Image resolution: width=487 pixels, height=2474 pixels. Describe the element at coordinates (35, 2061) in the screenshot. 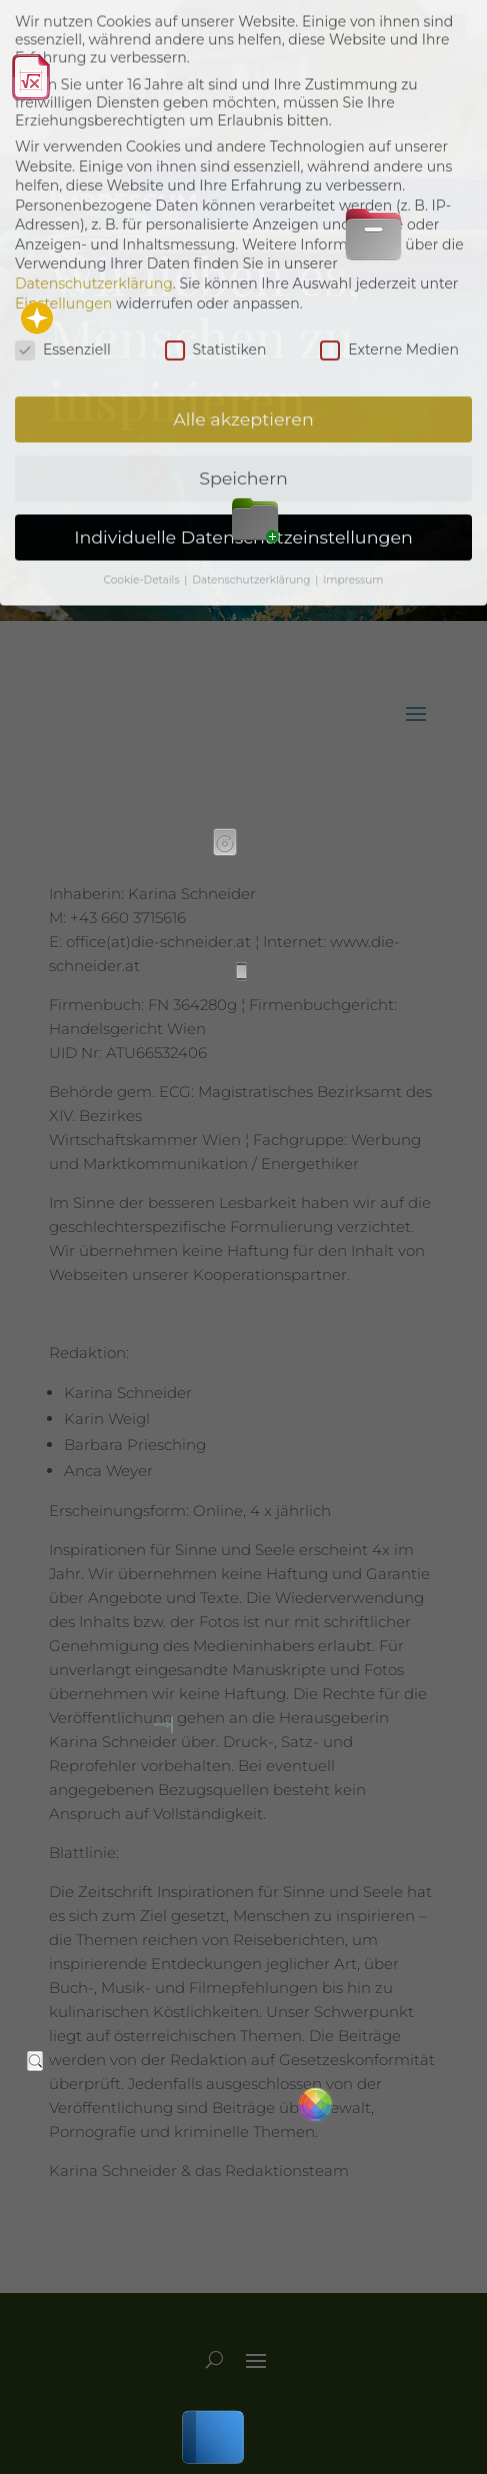

I see `open system log viewer` at that location.